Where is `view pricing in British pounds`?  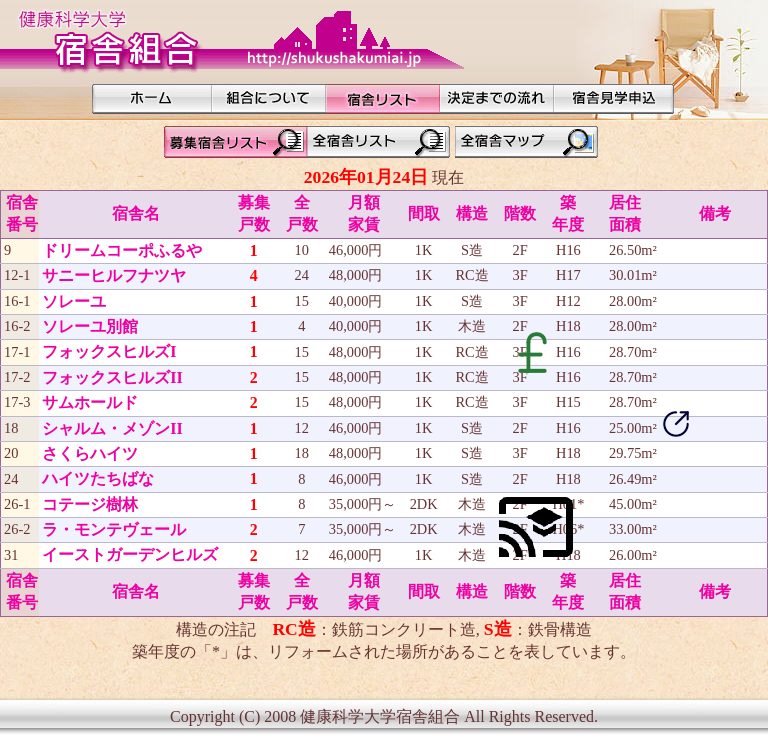
view pricing in British pounds is located at coordinates (532, 352).